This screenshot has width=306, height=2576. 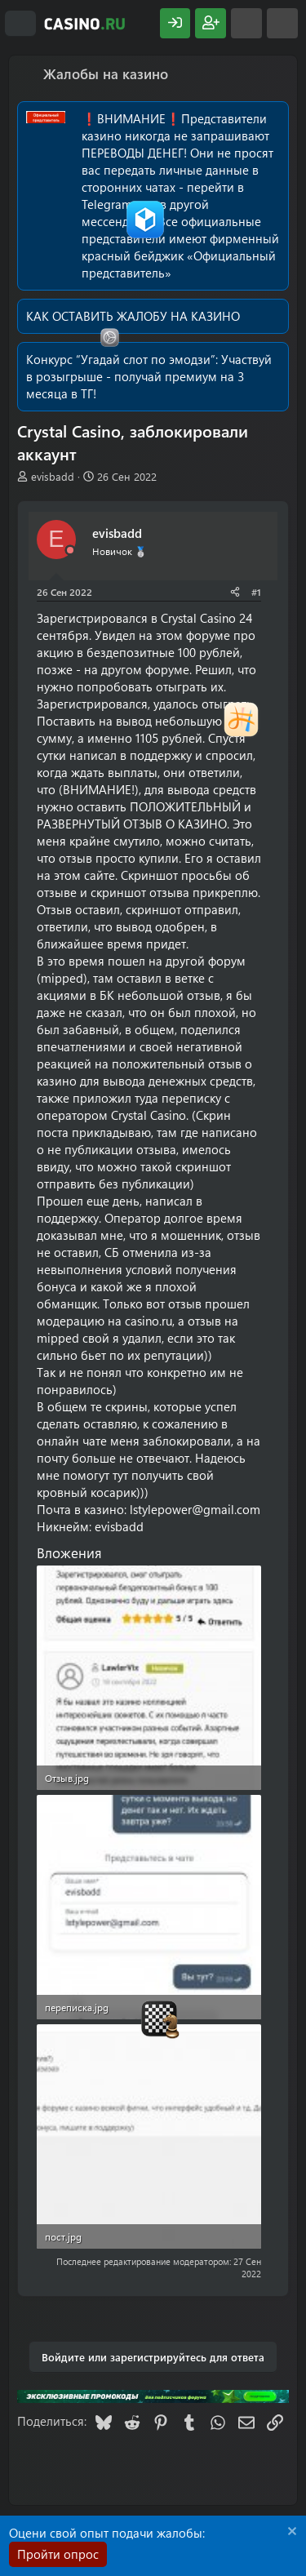 What do you see at coordinates (159, 2019) in the screenshot?
I see `open the chess app` at bounding box center [159, 2019].